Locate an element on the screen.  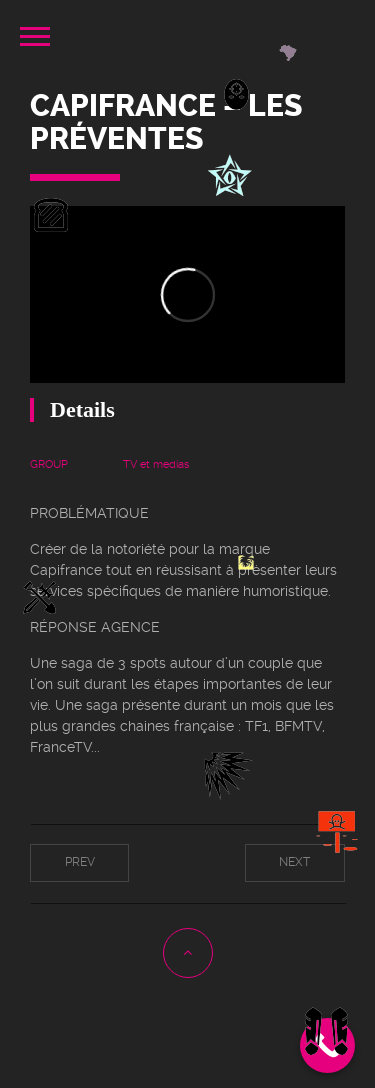
headshot or critical hit indicator in a game is located at coordinates (236, 94).